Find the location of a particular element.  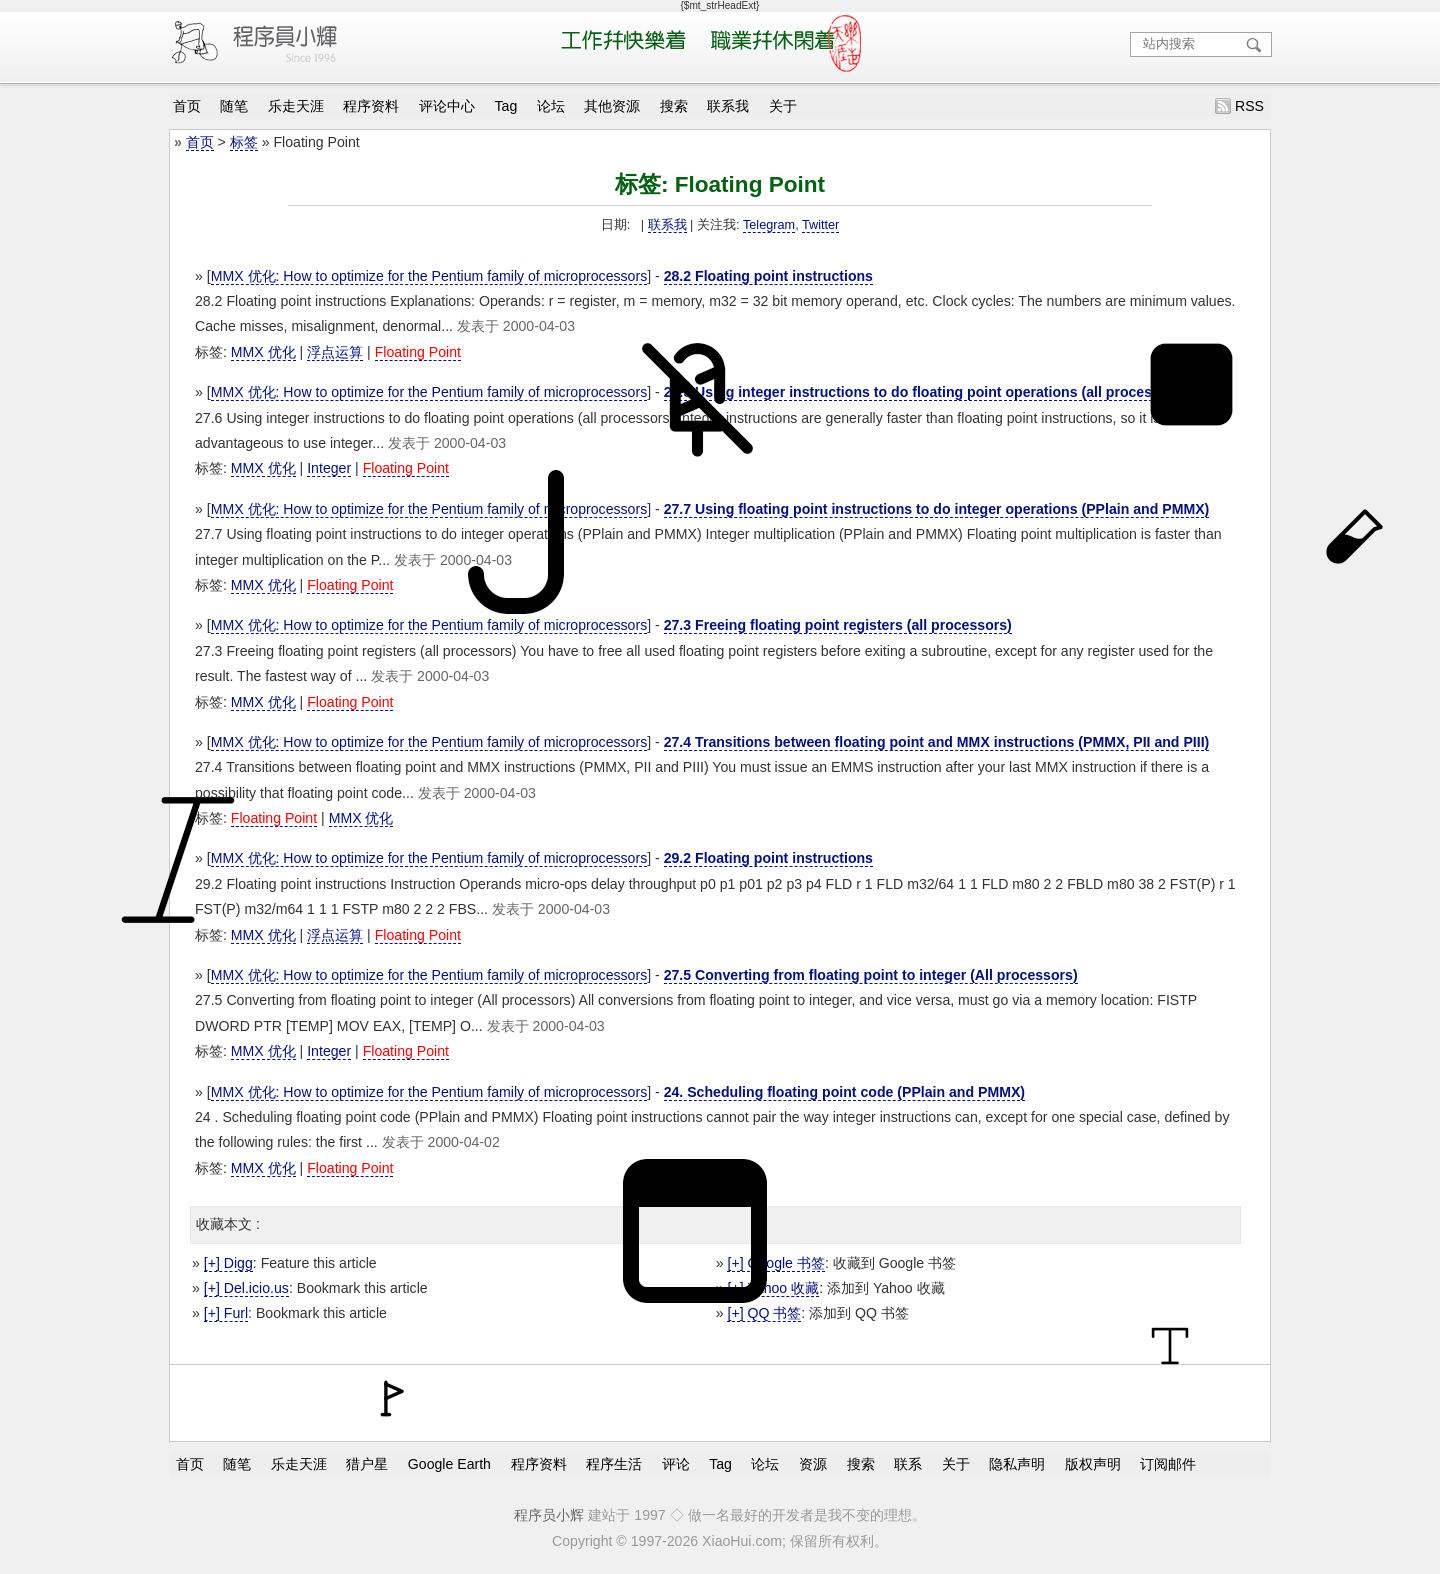

flag or mark an item for follow-up is located at coordinates (389, 1398).